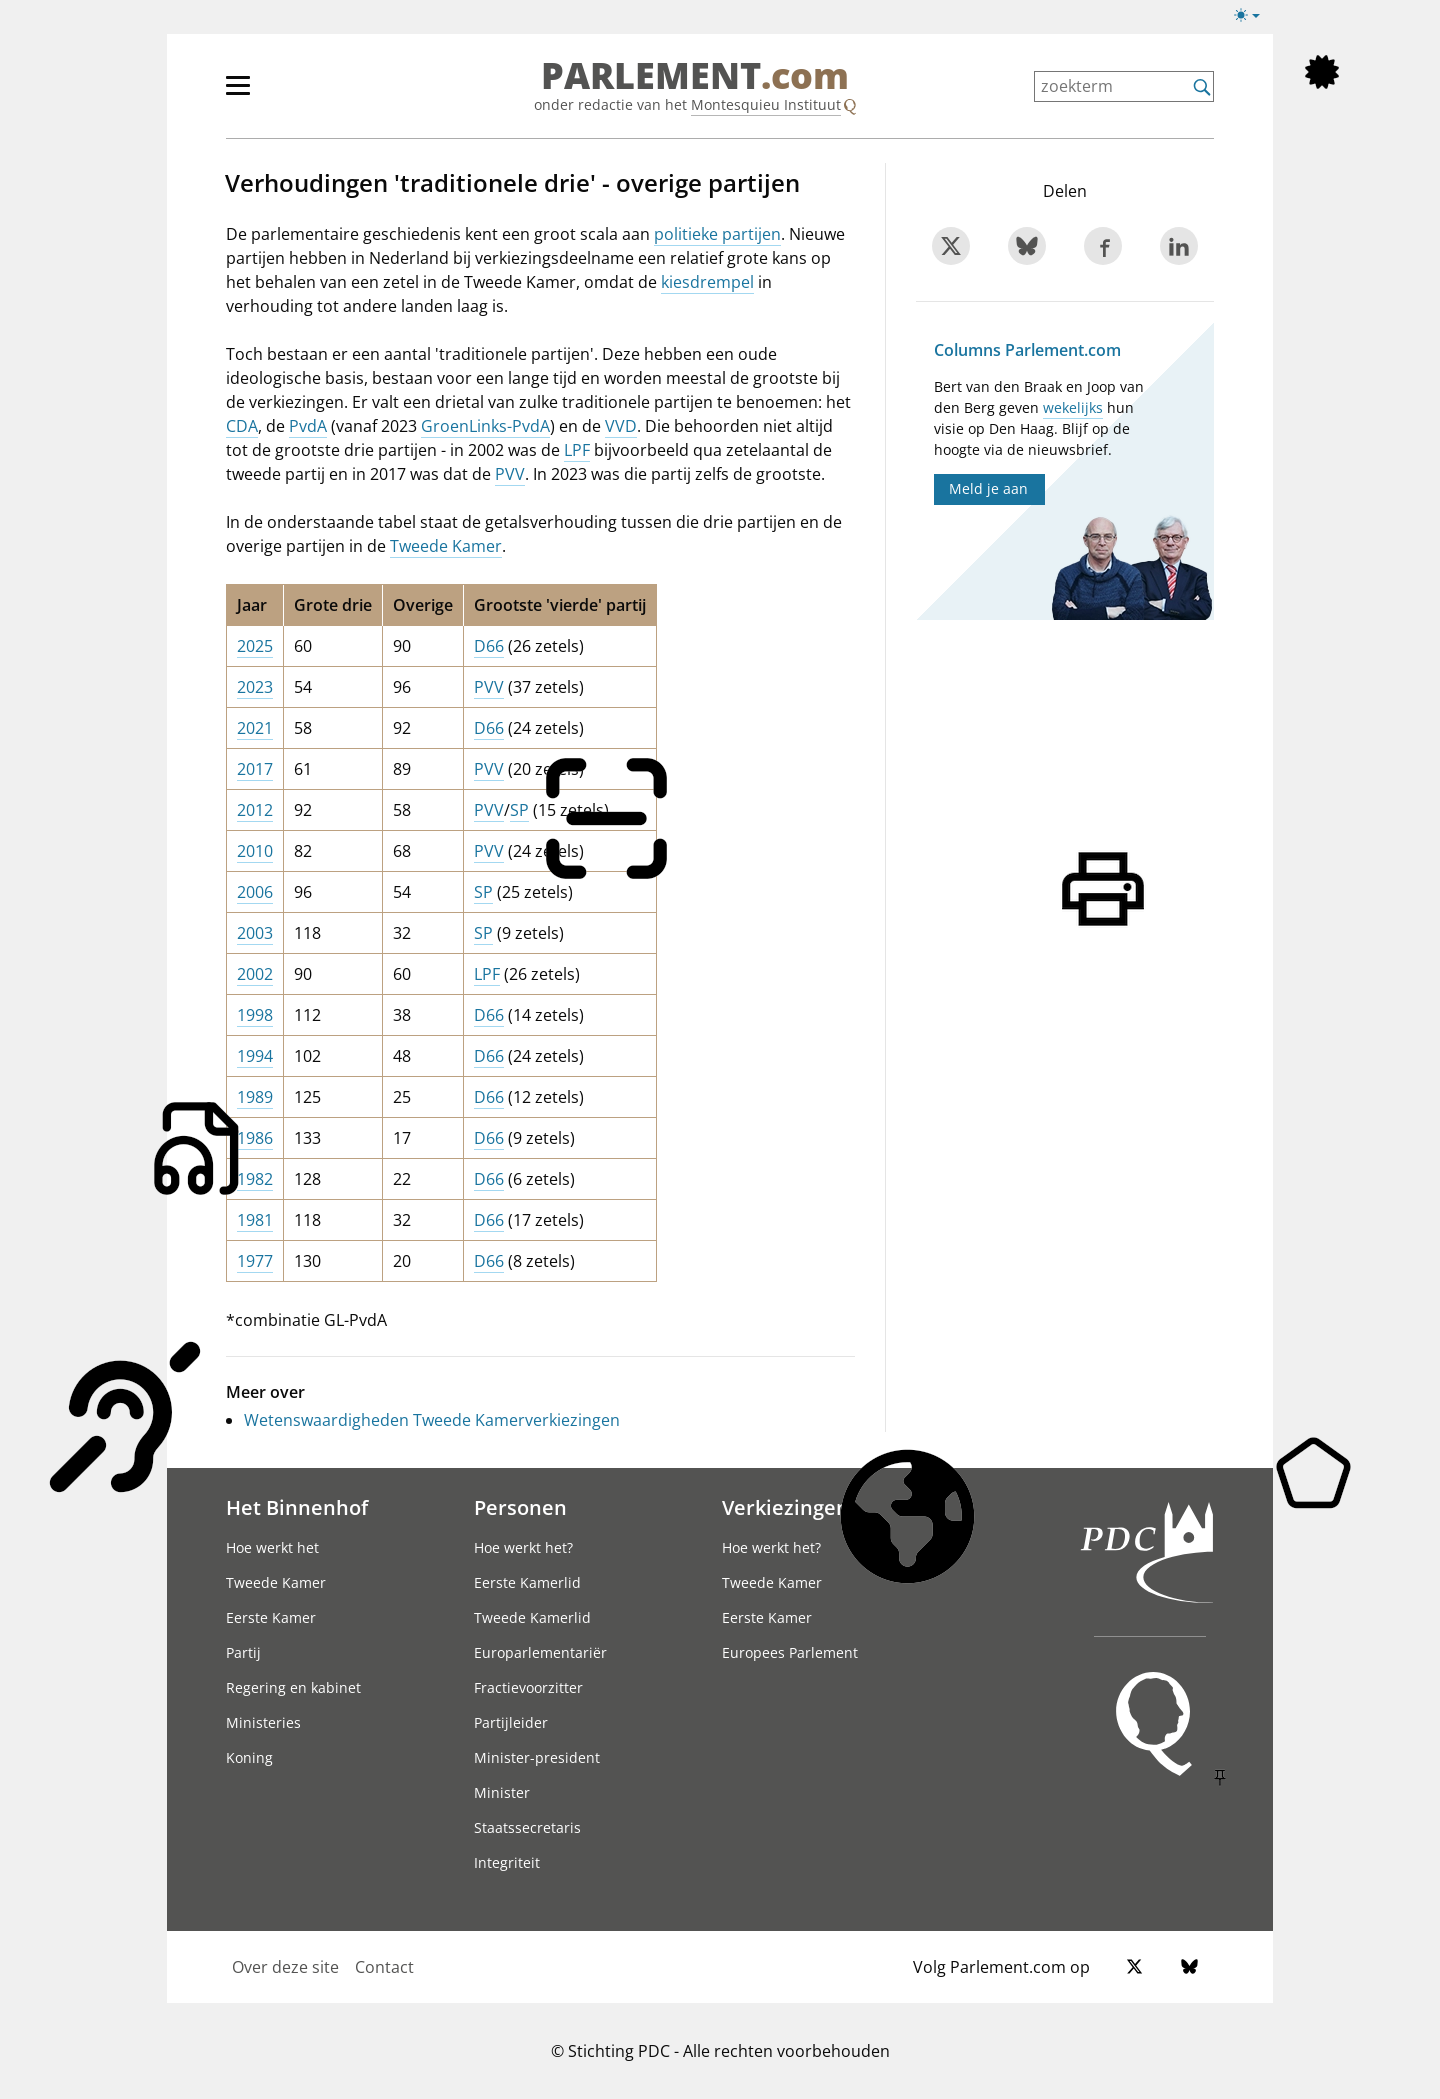  Describe the element at coordinates (1322, 72) in the screenshot. I see `indicates a certified or verified status` at that location.